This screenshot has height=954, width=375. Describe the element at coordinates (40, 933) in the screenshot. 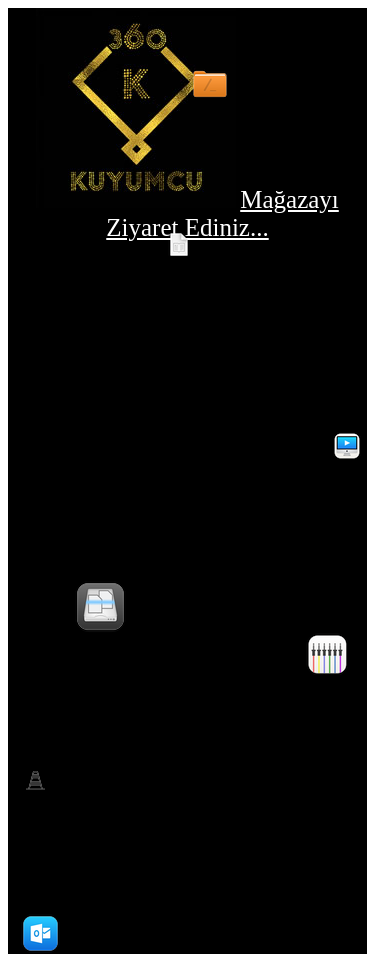

I see `open Microsoft Outlook email app` at that location.